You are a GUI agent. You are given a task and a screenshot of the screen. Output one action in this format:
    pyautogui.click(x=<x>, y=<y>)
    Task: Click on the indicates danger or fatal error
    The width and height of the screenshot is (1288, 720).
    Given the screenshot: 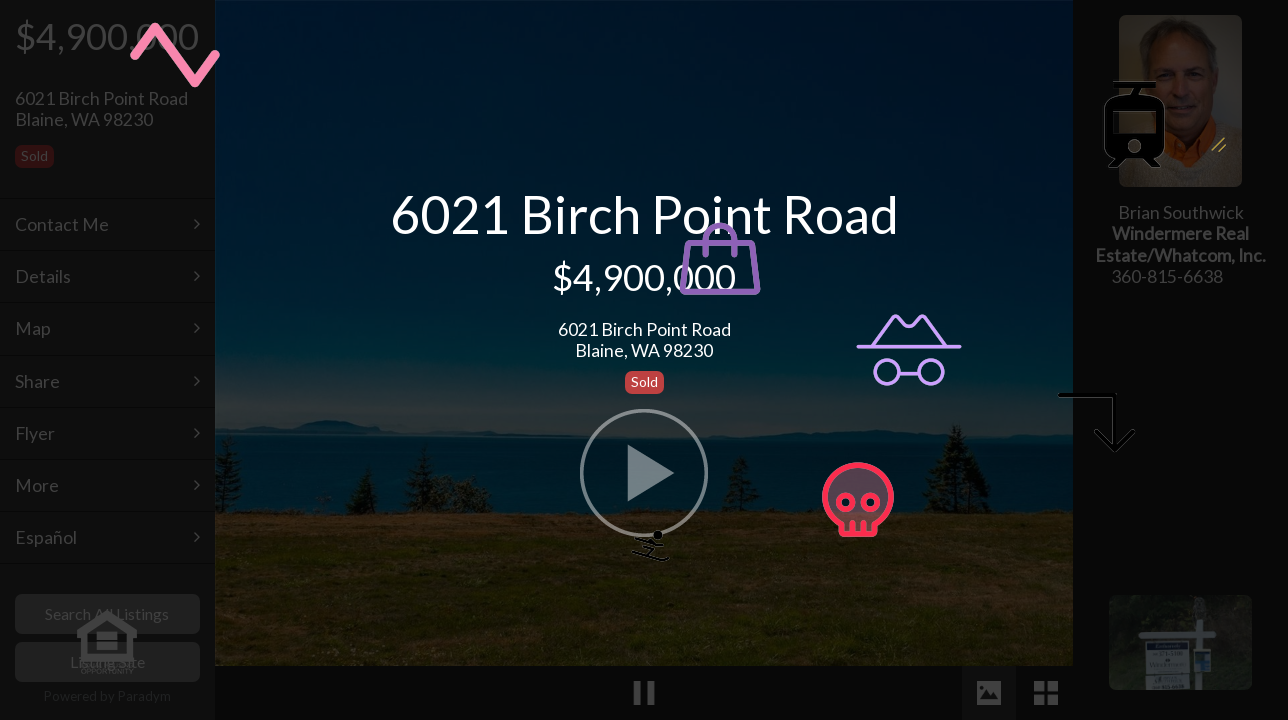 What is the action you would take?
    pyautogui.click(x=858, y=501)
    